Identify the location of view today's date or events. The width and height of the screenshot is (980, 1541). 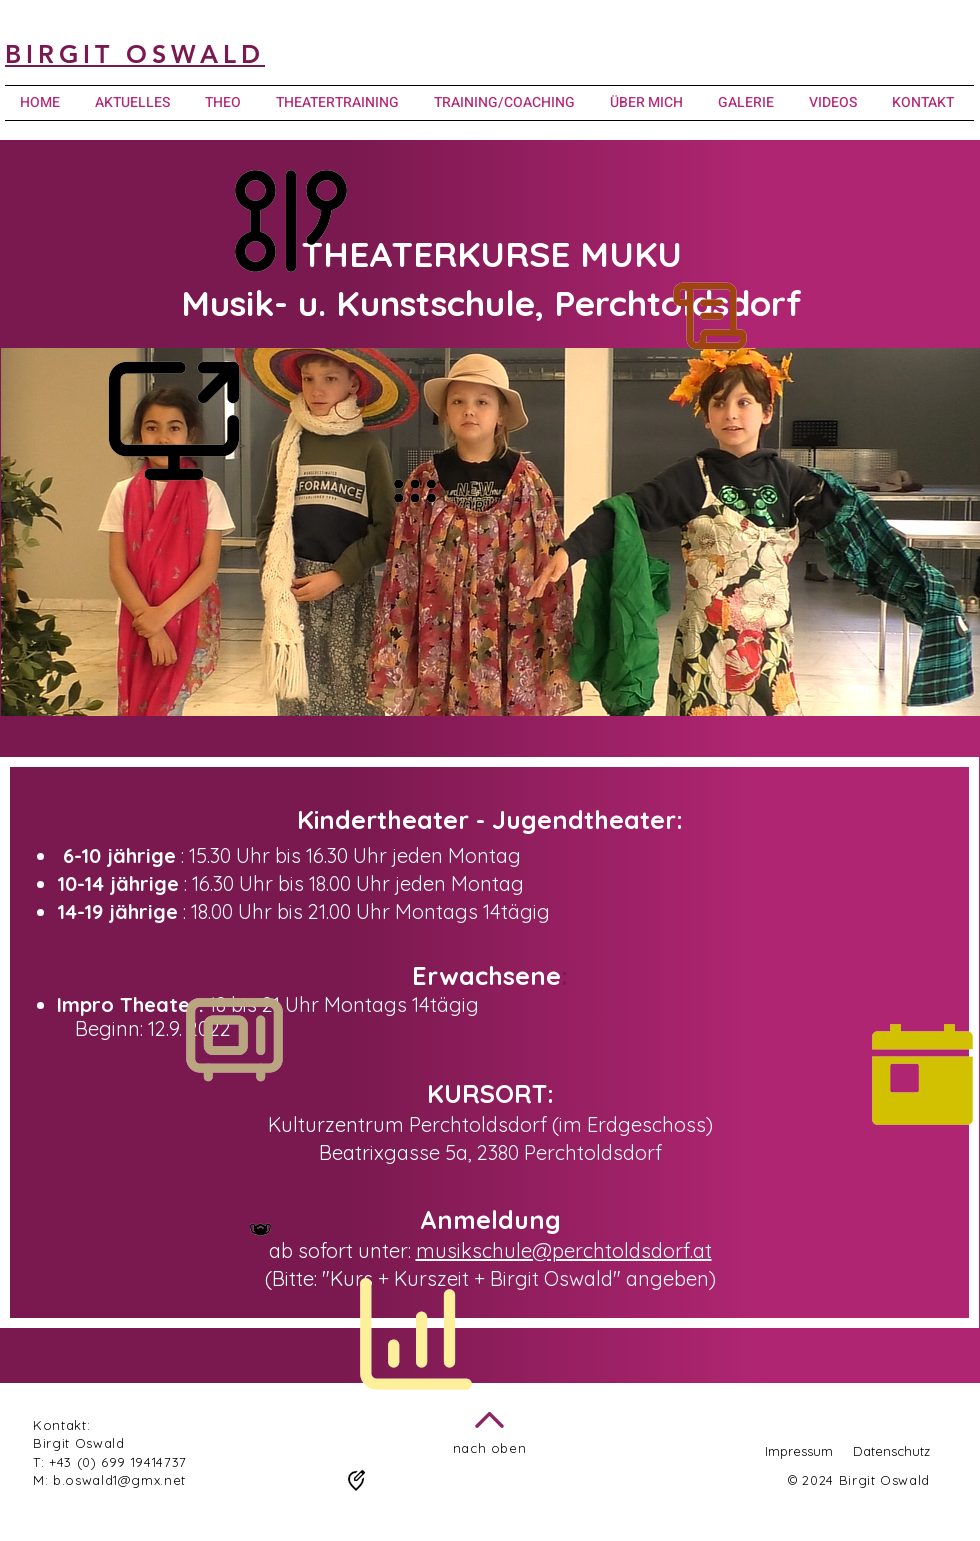
(922, 1074).